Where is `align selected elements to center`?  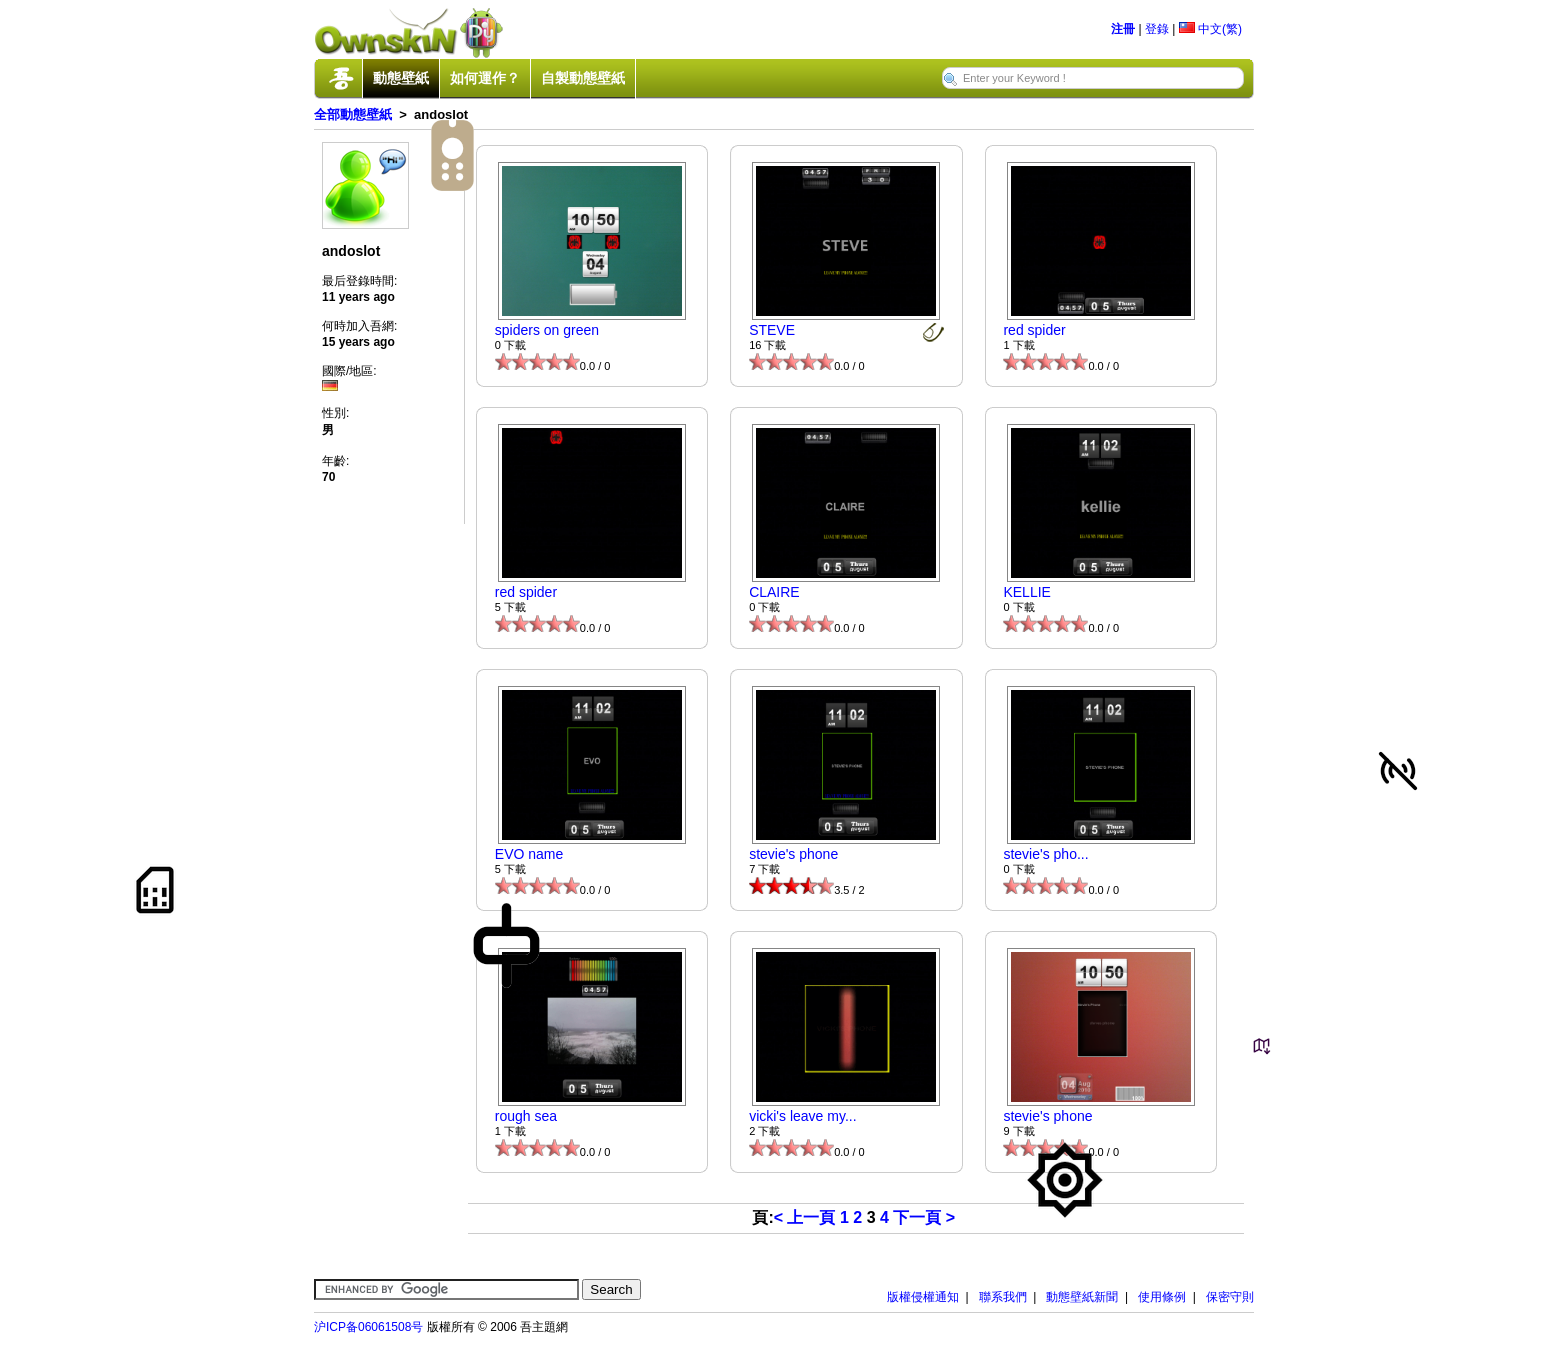
align selected elements to center is located at coordinates (506, 945).